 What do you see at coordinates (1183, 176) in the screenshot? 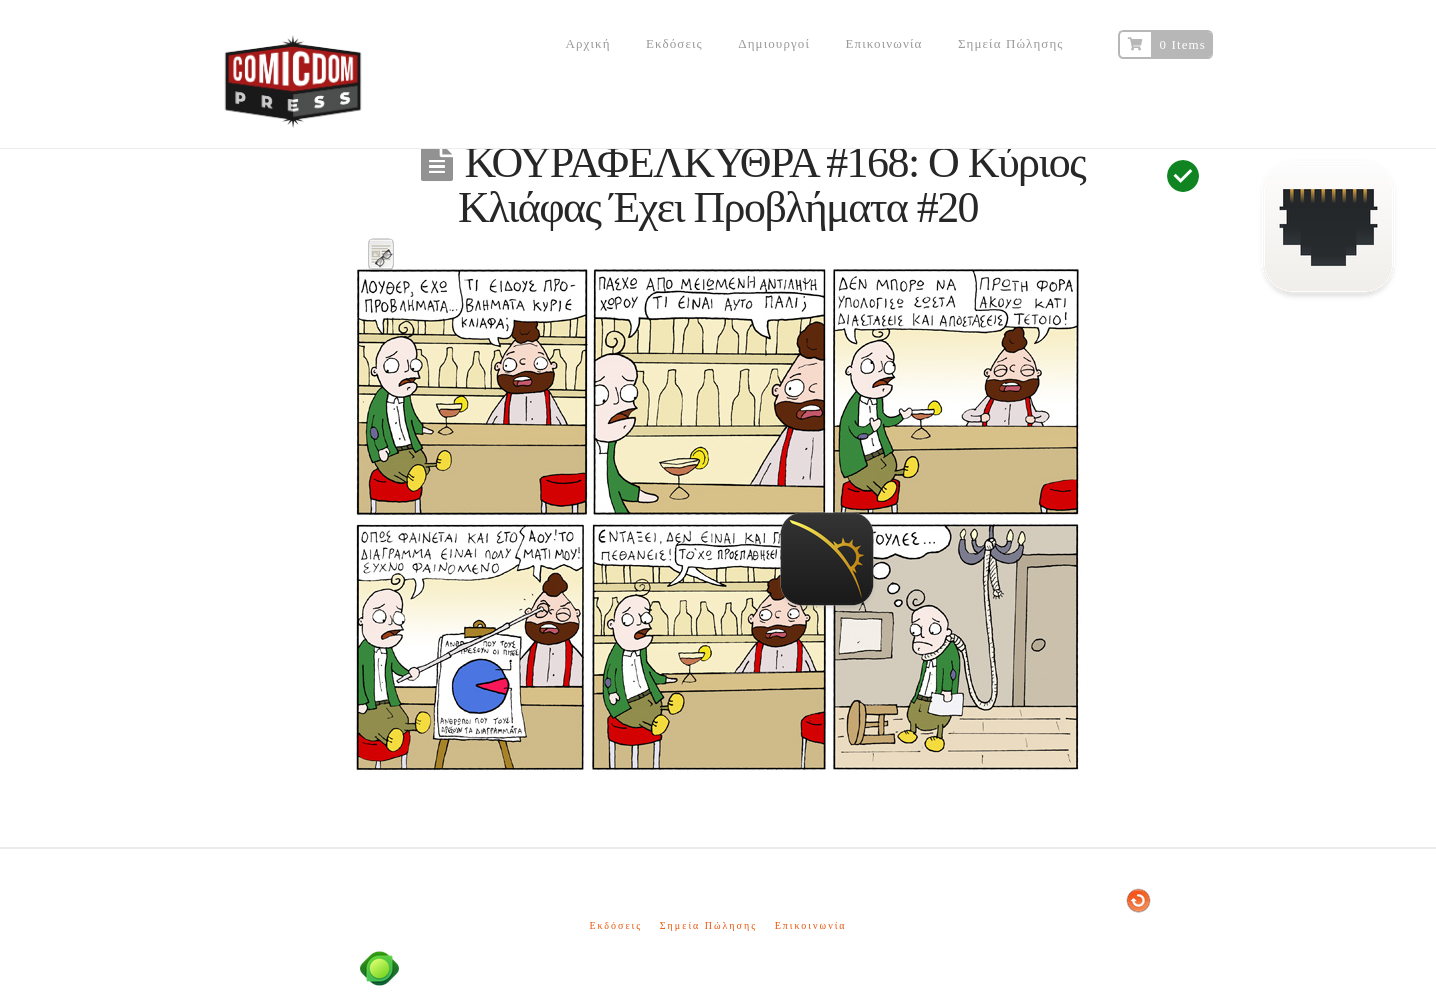
I see `confirm or apply changes` at bounding box center [1183, 176].